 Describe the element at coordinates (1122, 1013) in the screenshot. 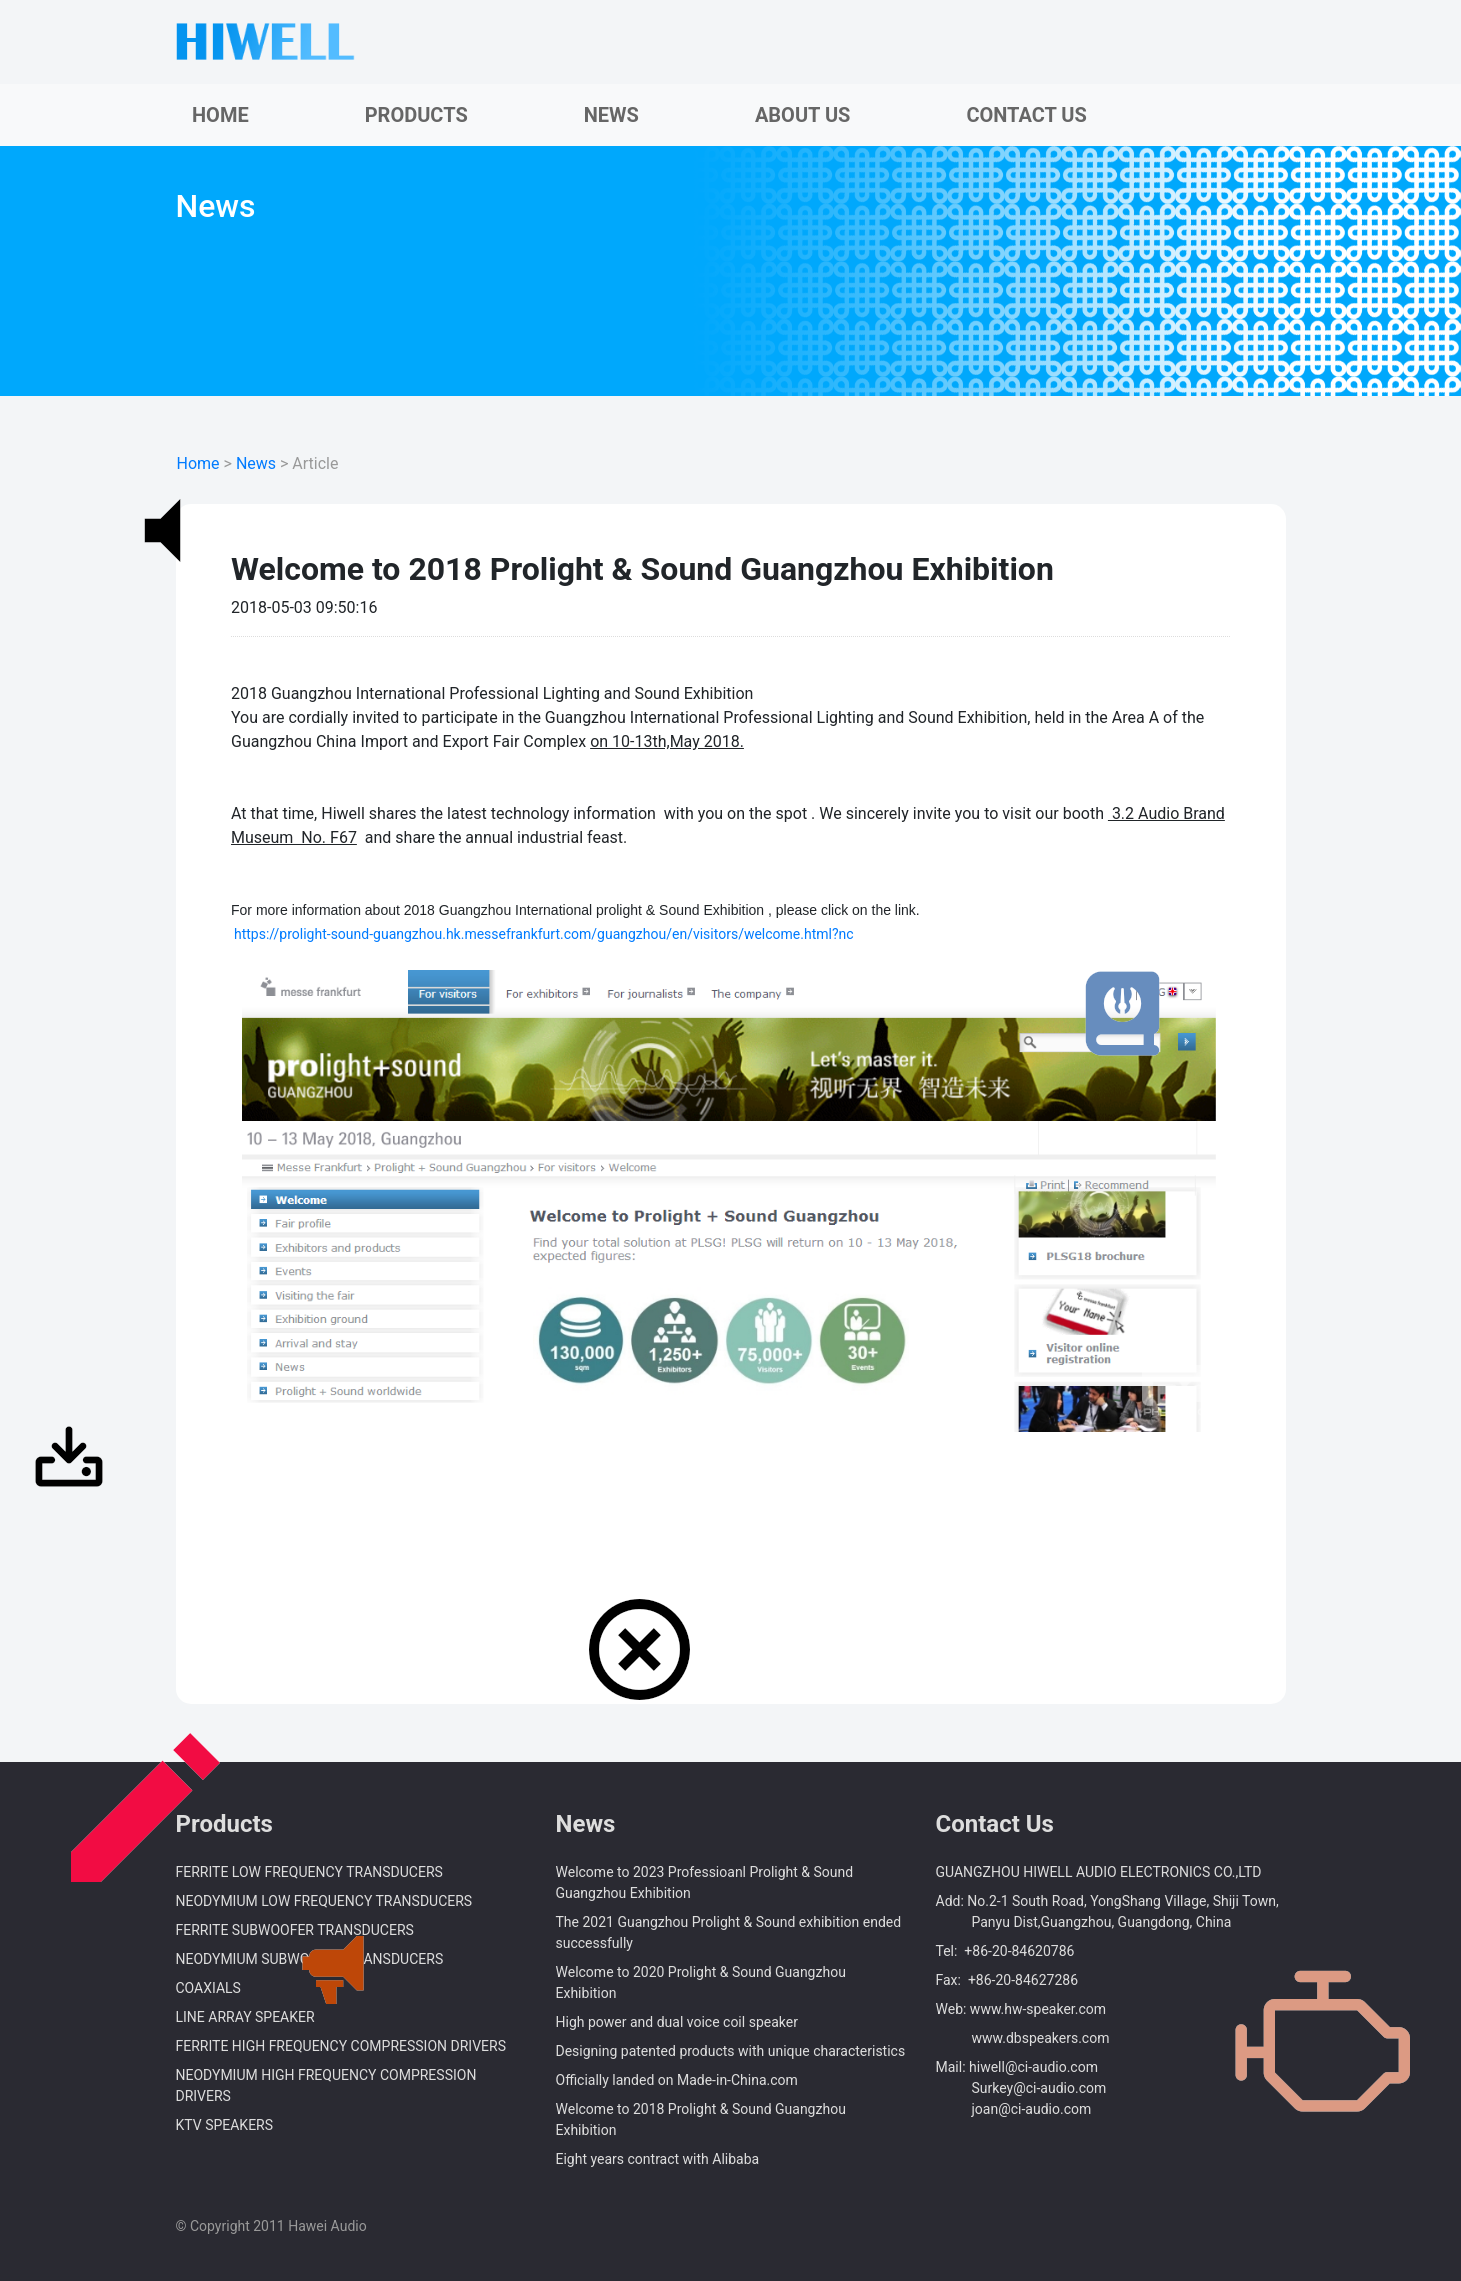

I see `access the jedi archive or journal` at that location.